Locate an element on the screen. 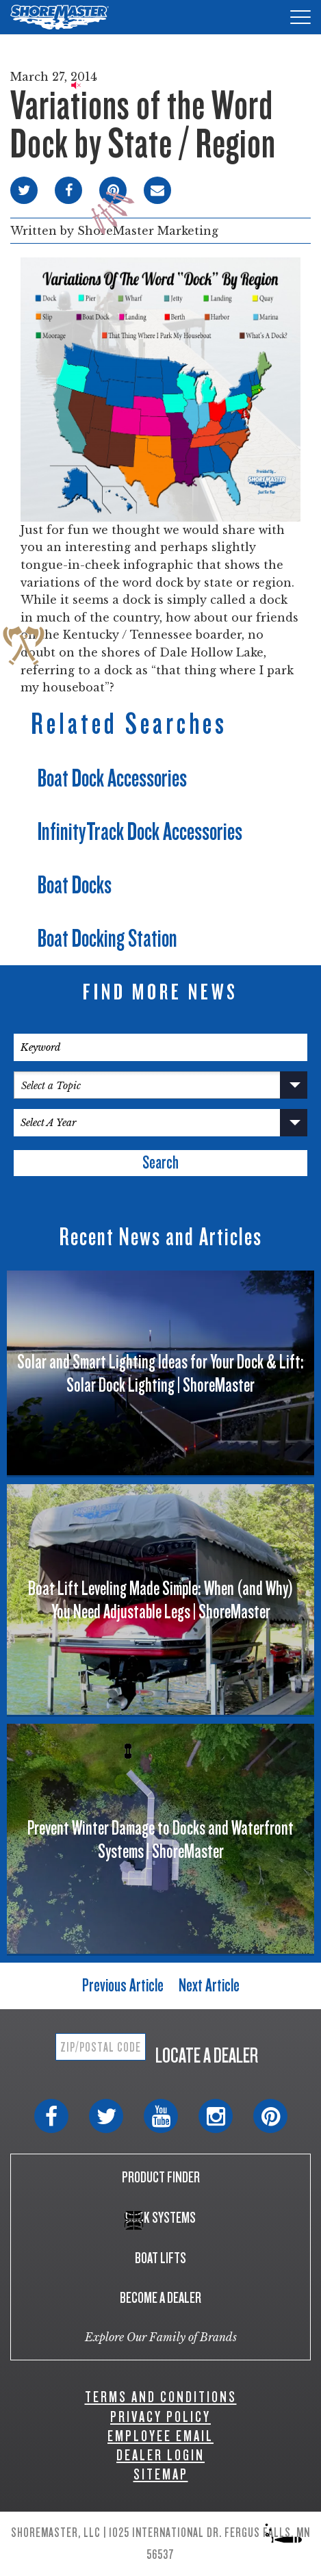  decorative abstract game element or badge is located at coordinates (133, 2220).